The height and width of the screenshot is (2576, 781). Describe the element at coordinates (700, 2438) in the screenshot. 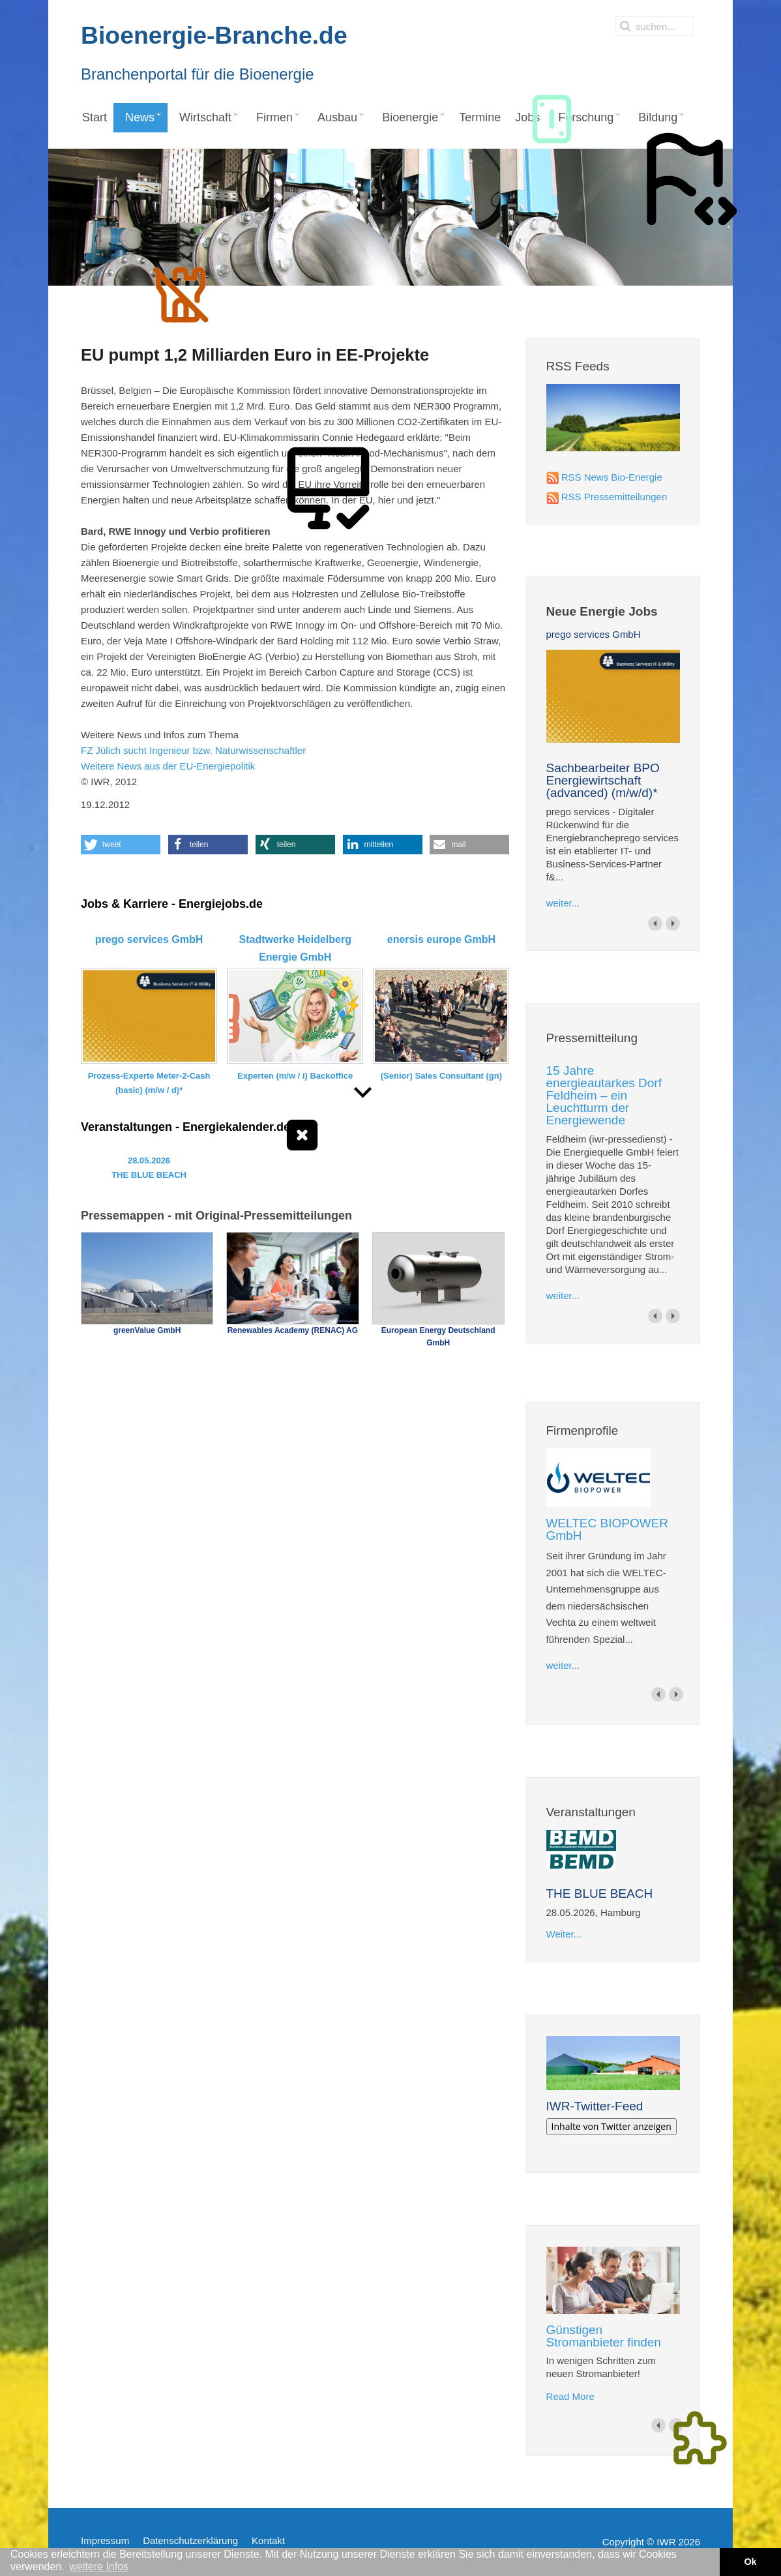

I see `access plugins or extensions` at that location.